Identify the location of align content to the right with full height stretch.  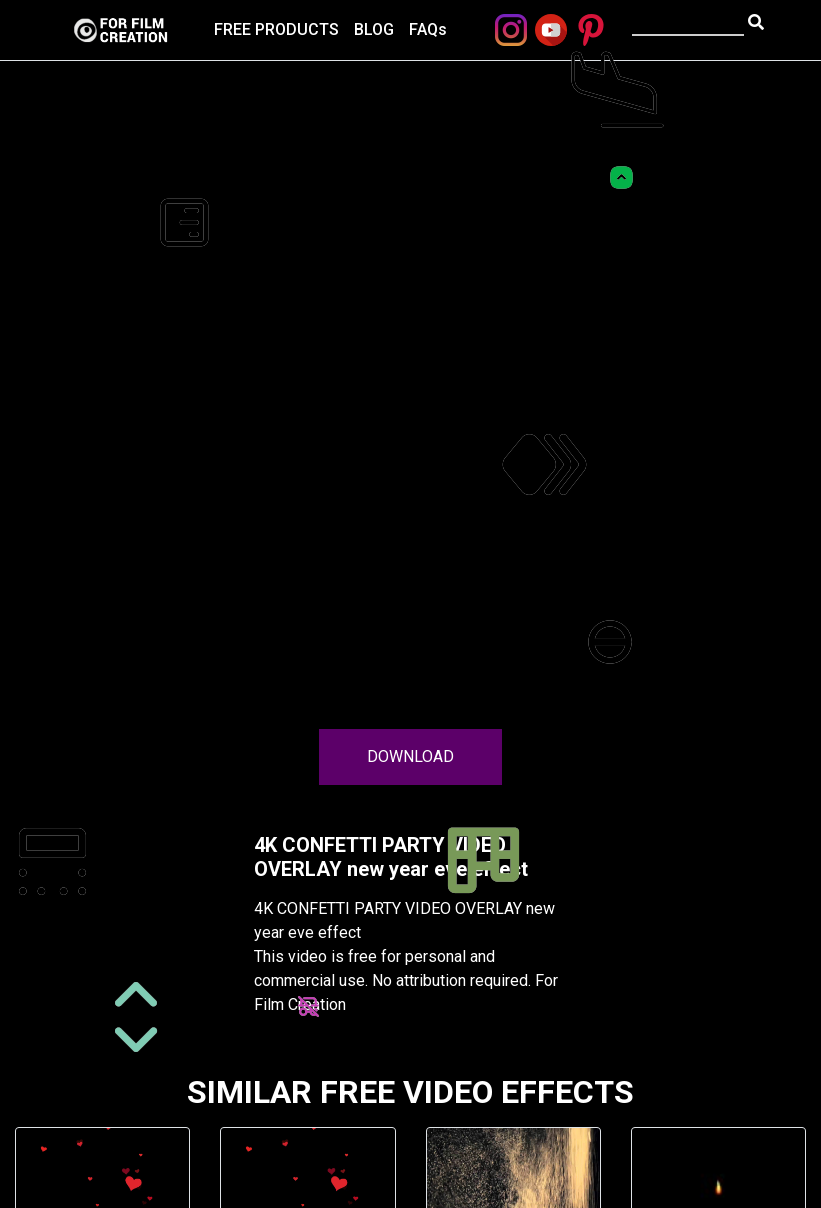
(184, 222).